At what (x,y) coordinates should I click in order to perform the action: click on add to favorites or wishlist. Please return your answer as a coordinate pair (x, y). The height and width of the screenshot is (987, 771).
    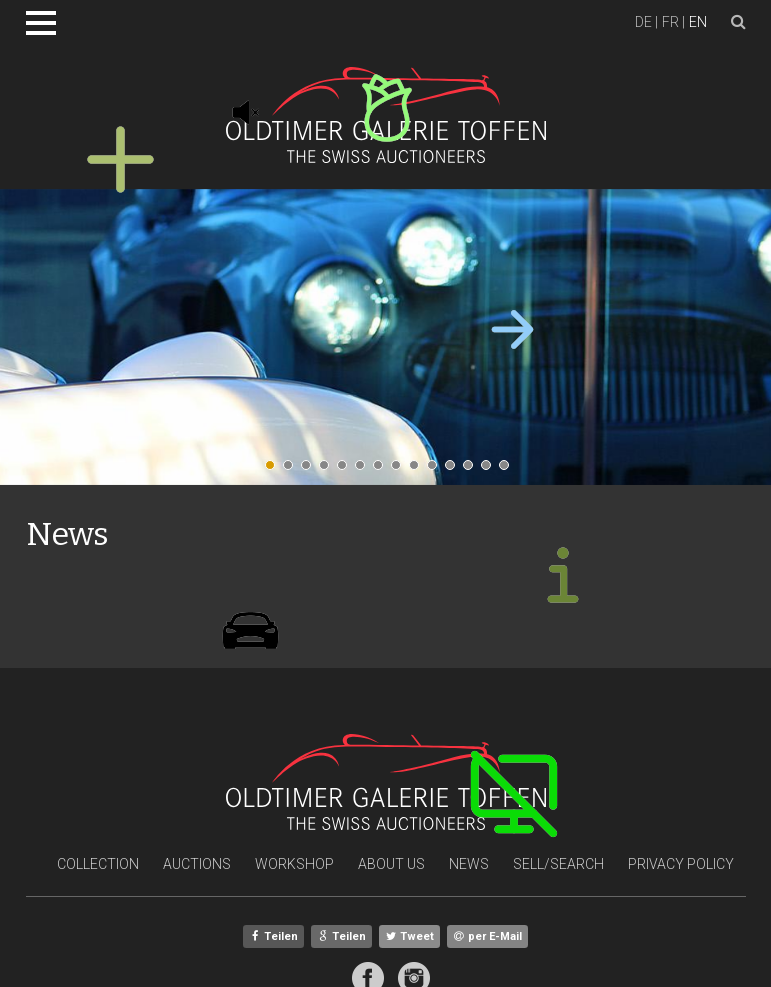
    Looking at the image, I should click on (387, 108).